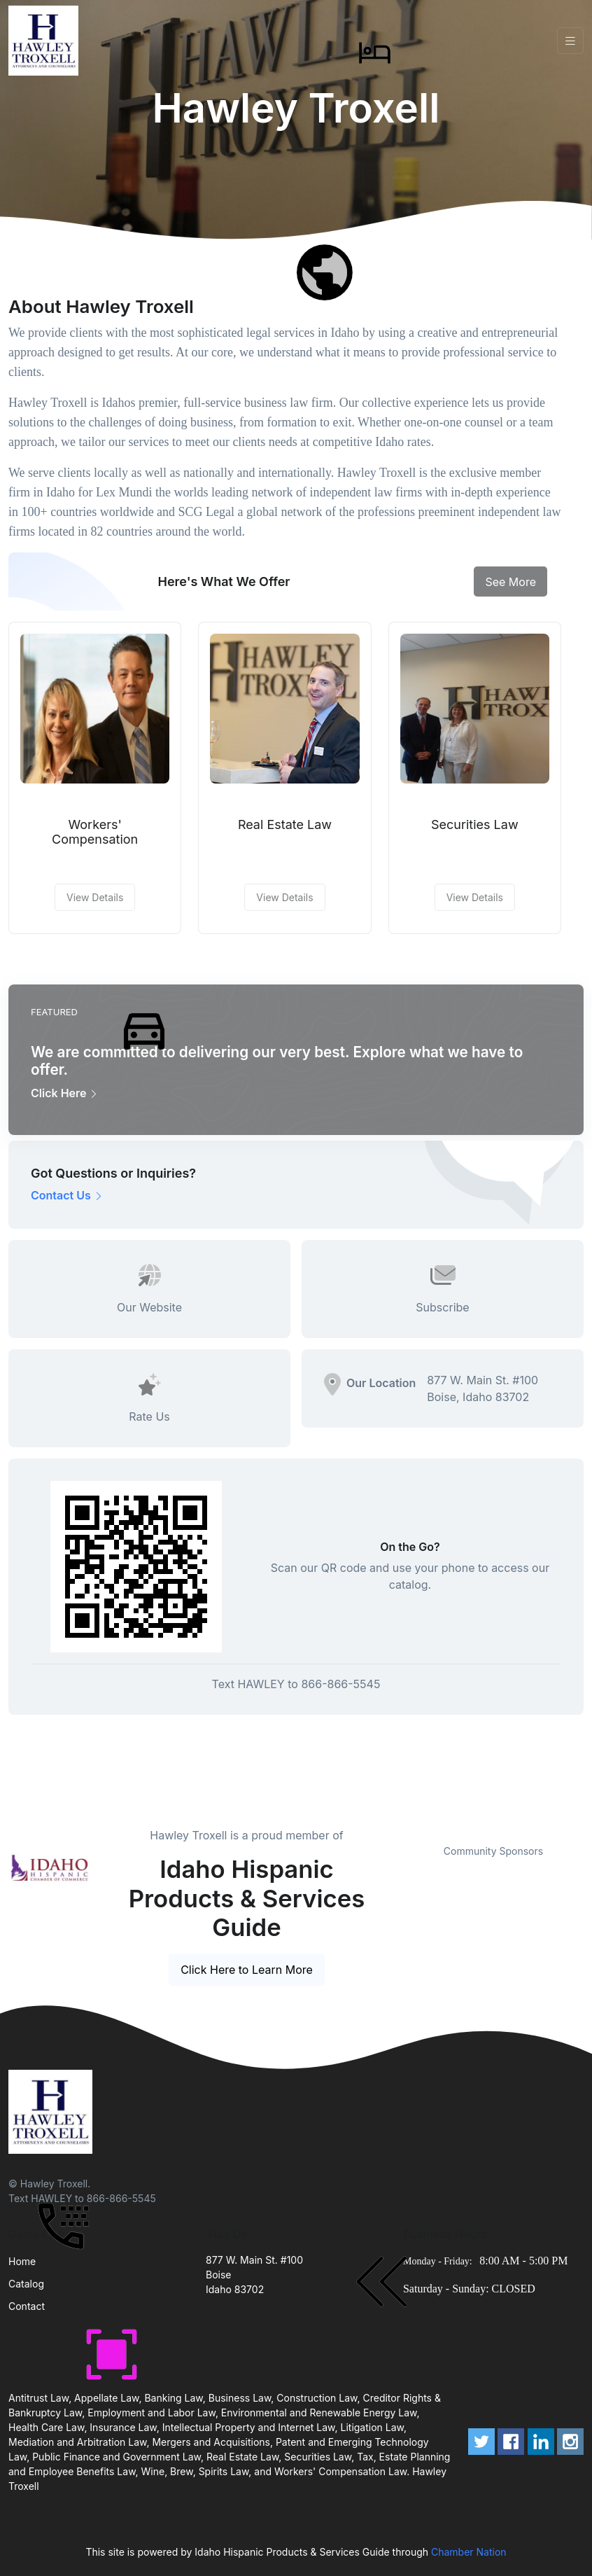 The width and height of the screenshot is (592, 2576). What do you see at coordinates (111, 2354) in the screenshot?
I see `scan a QR code or barcode` at bounding box center [111, 2354].